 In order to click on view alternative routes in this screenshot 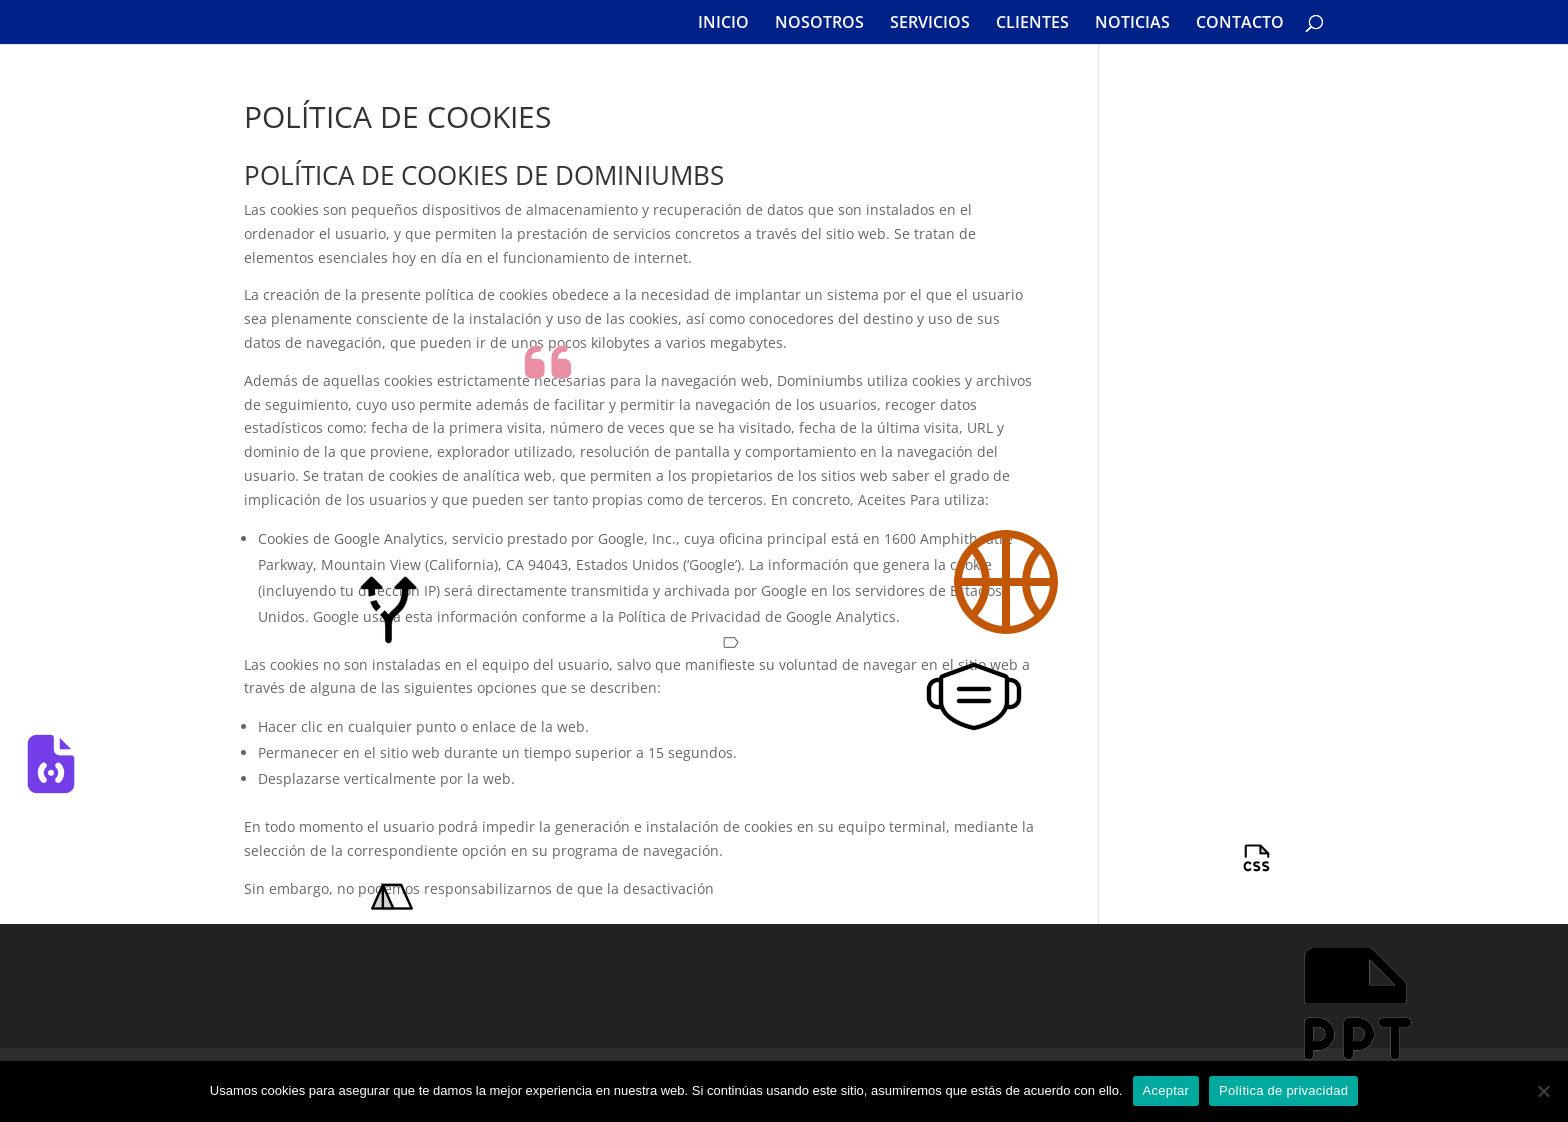, I will do `click(388, 609)`.